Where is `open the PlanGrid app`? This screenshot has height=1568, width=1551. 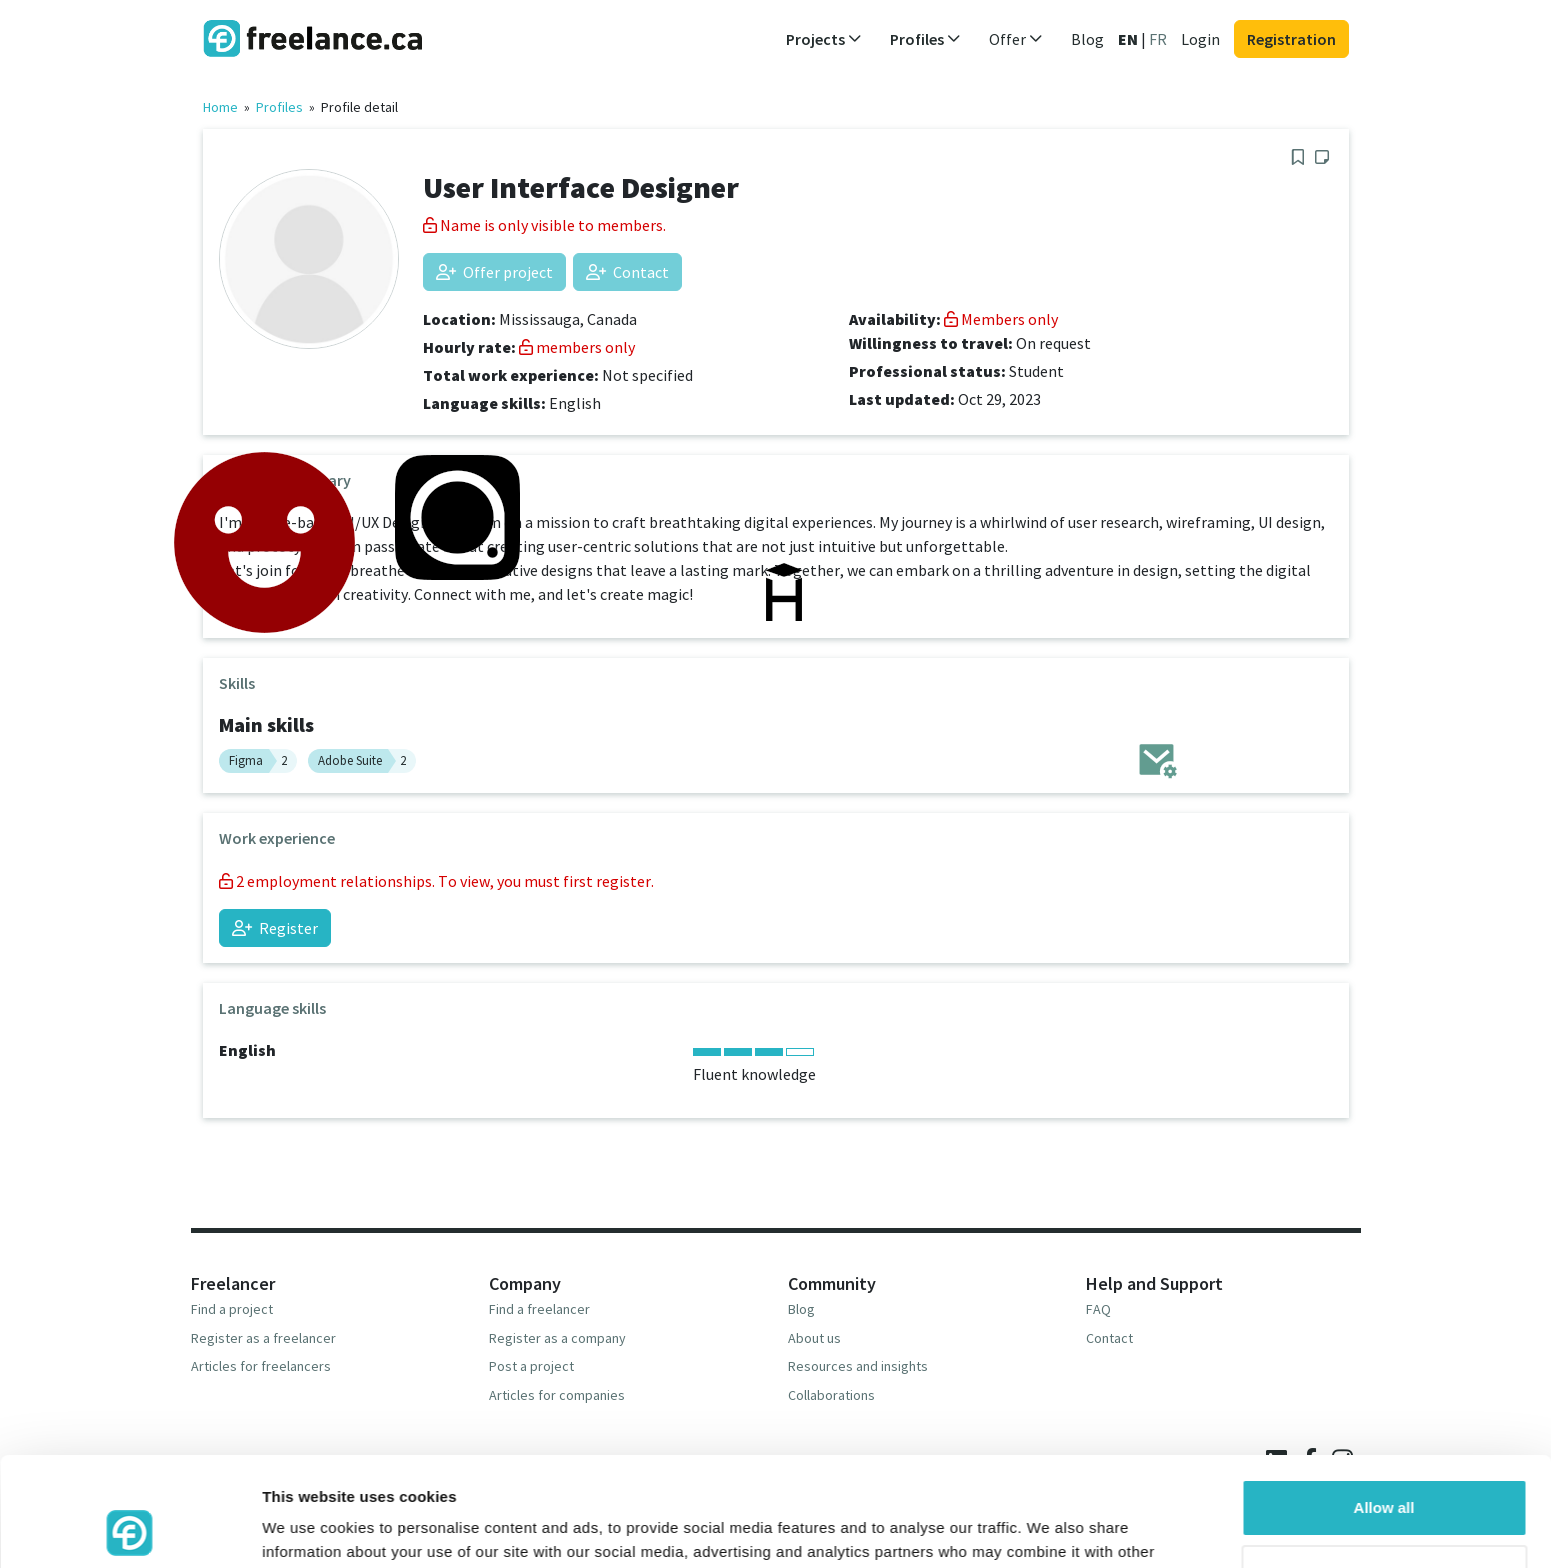
open the PlanGrid app is located at coordinates (457, 517).